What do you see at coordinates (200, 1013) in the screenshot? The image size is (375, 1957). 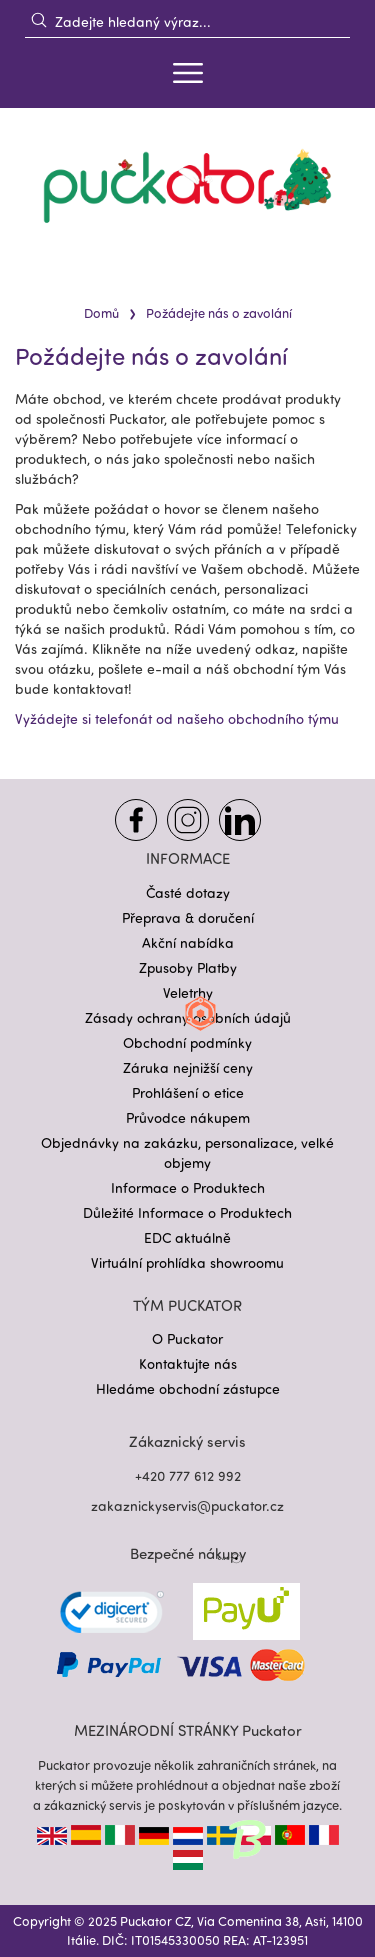 I see `open Nginx Proxy Manager dashboard` at bounding box center [200, 1013].